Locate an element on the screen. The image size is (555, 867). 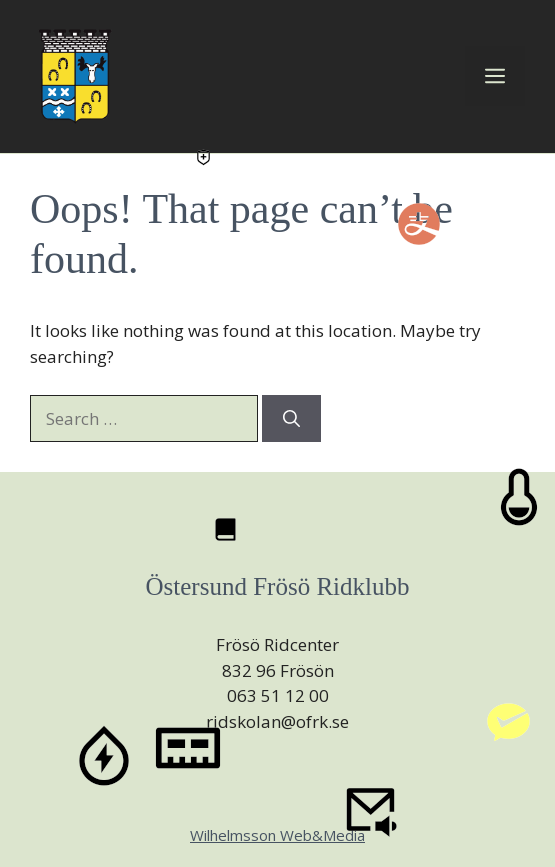
indicates hydroelectric or water-powered energy is located at coordinates (104, 758).